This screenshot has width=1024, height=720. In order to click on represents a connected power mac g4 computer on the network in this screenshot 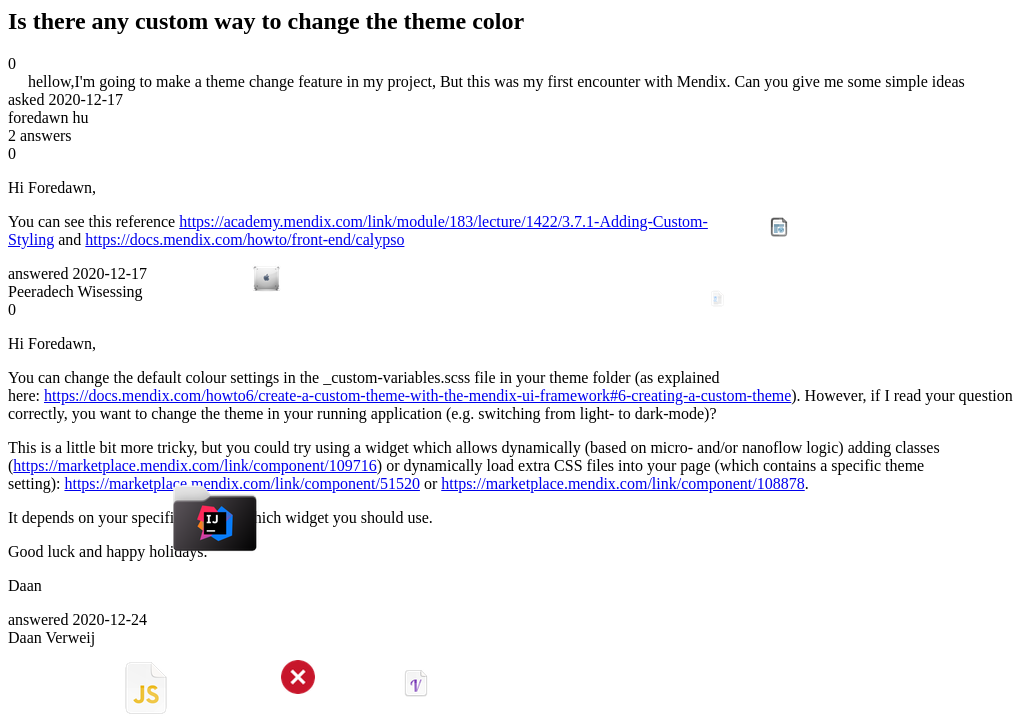, I will do `click(266, 277)`.